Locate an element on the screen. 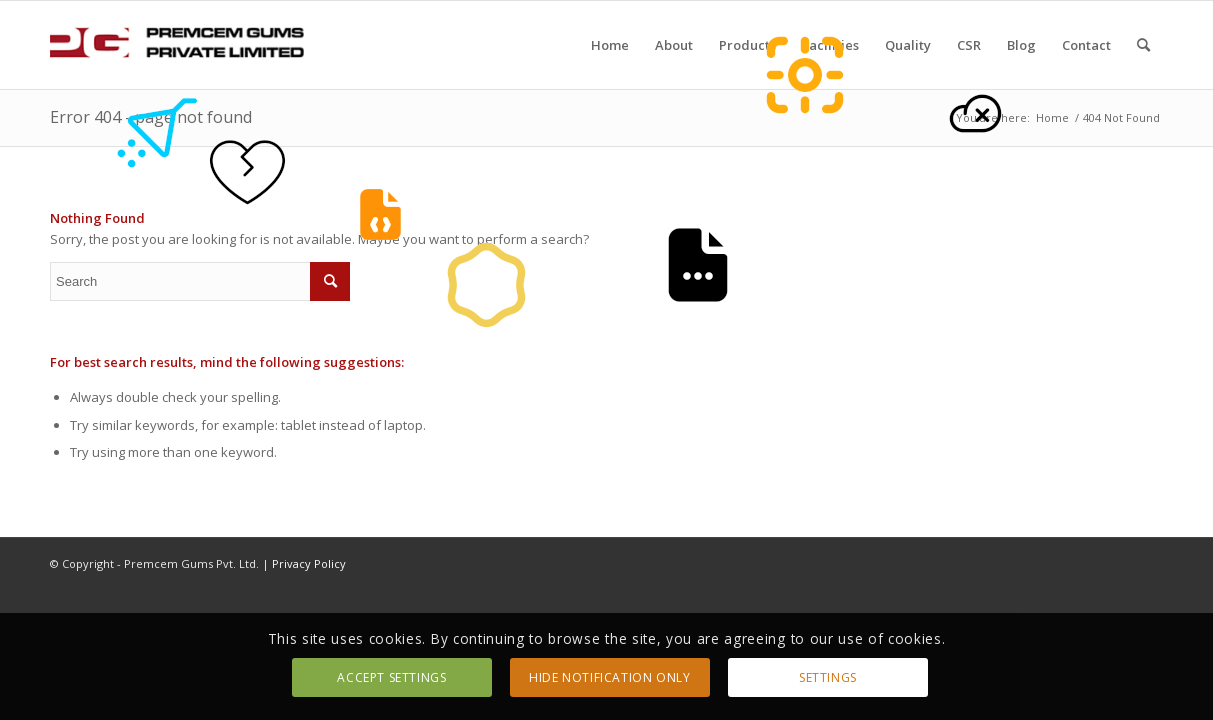  unlike or remove from favorites is located at coordinates (247, 169).